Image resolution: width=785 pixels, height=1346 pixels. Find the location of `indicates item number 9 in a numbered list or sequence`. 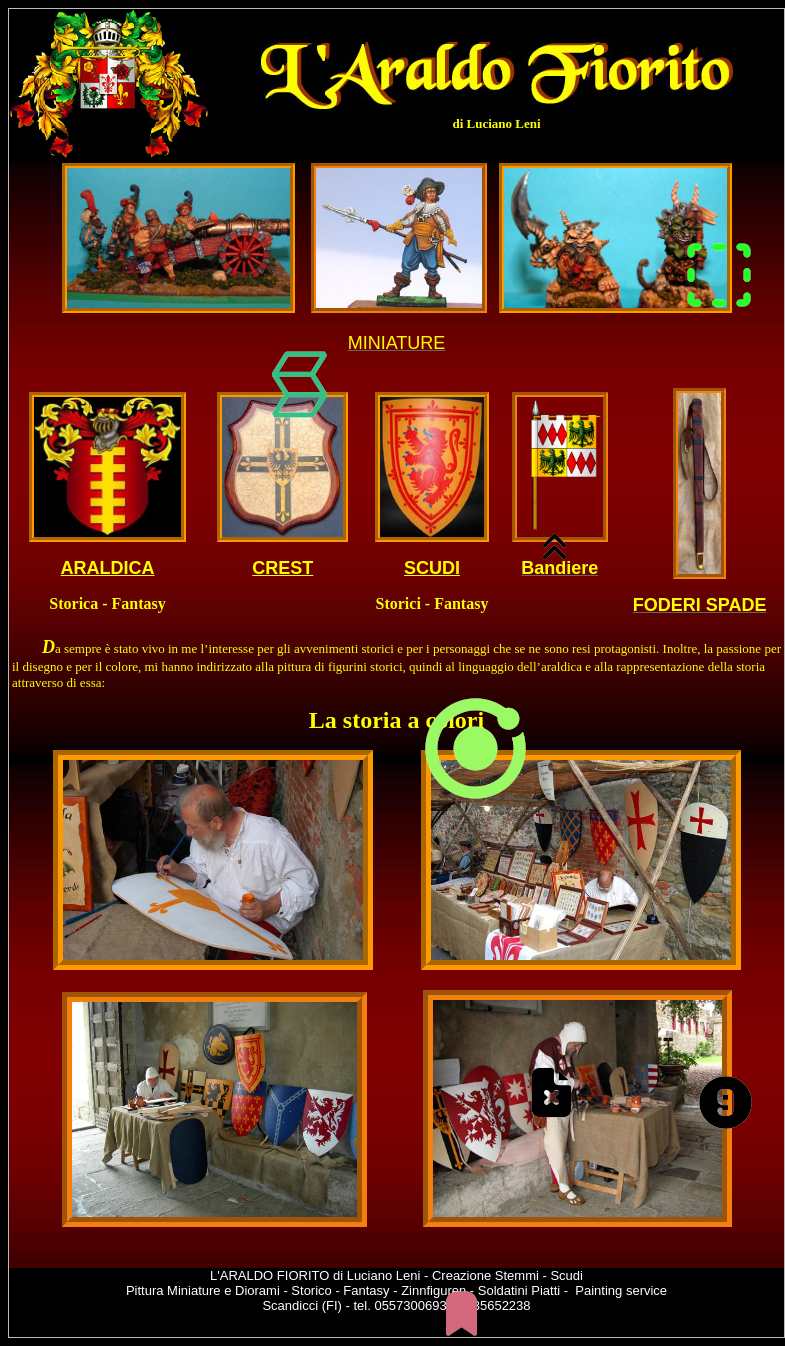

indicates item number 9 in a numbered list or sequence is located at coordinates (725, 1102).